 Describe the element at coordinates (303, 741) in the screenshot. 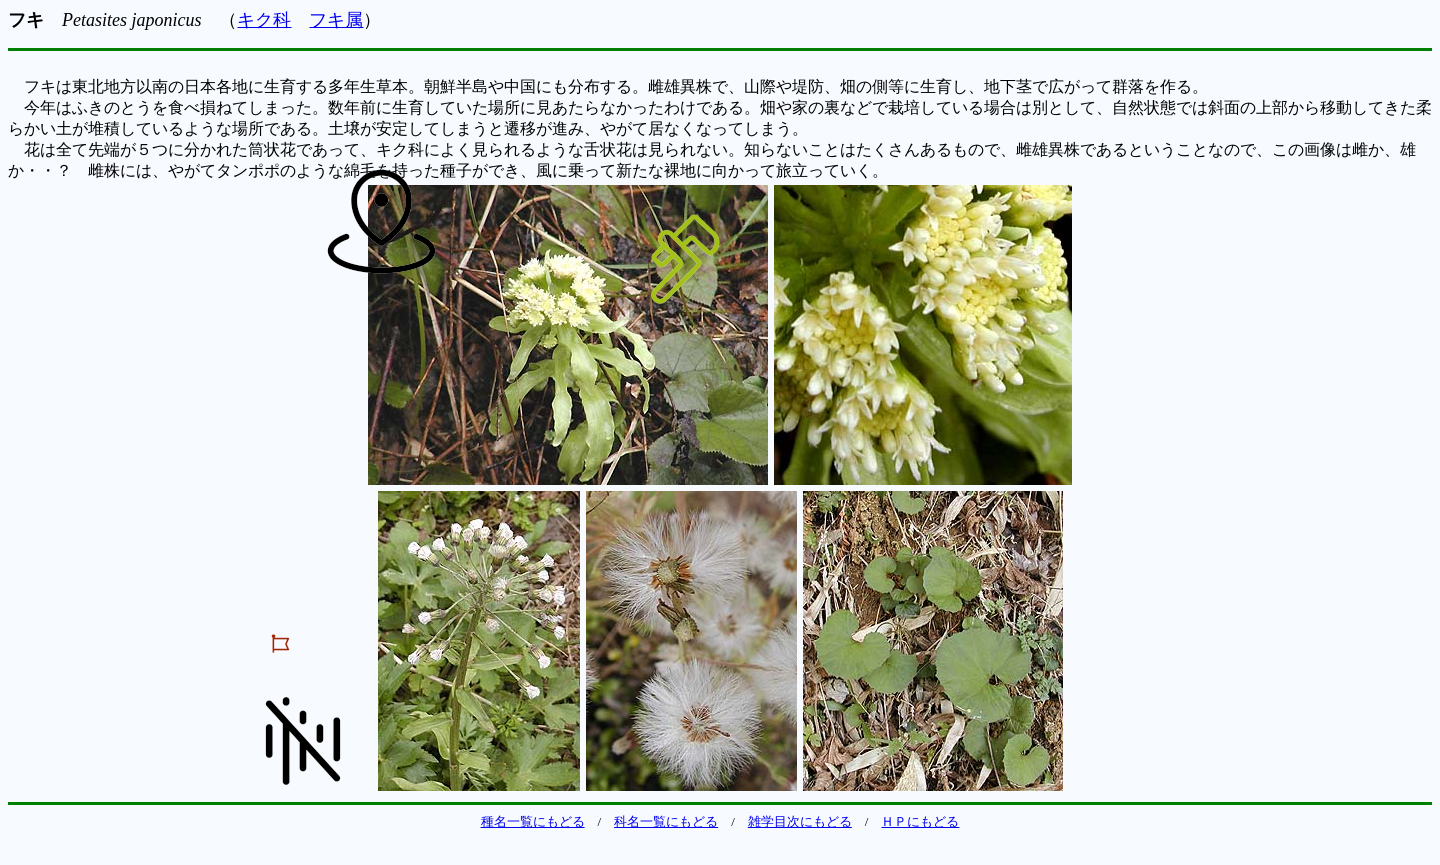

I see `mute or disable audio input` at that location.